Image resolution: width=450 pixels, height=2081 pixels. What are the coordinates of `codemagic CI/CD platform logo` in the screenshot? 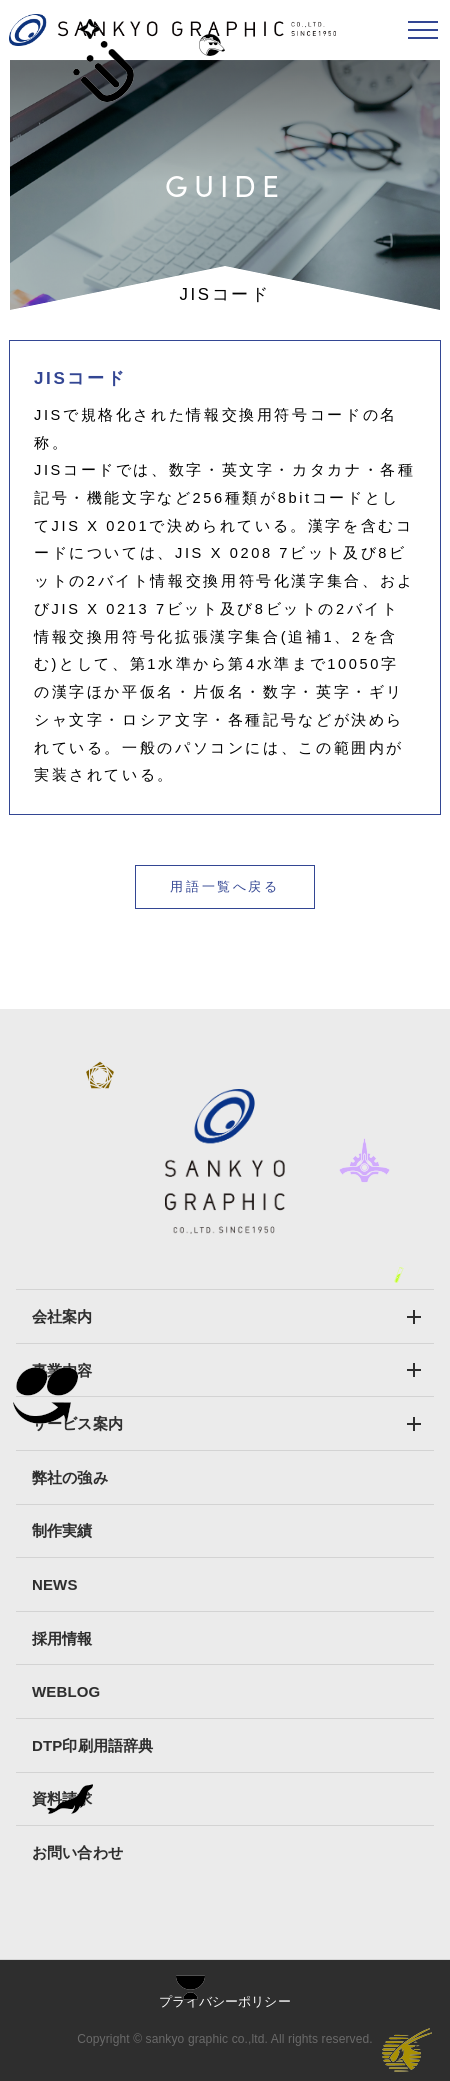 It's located at (90, 29).